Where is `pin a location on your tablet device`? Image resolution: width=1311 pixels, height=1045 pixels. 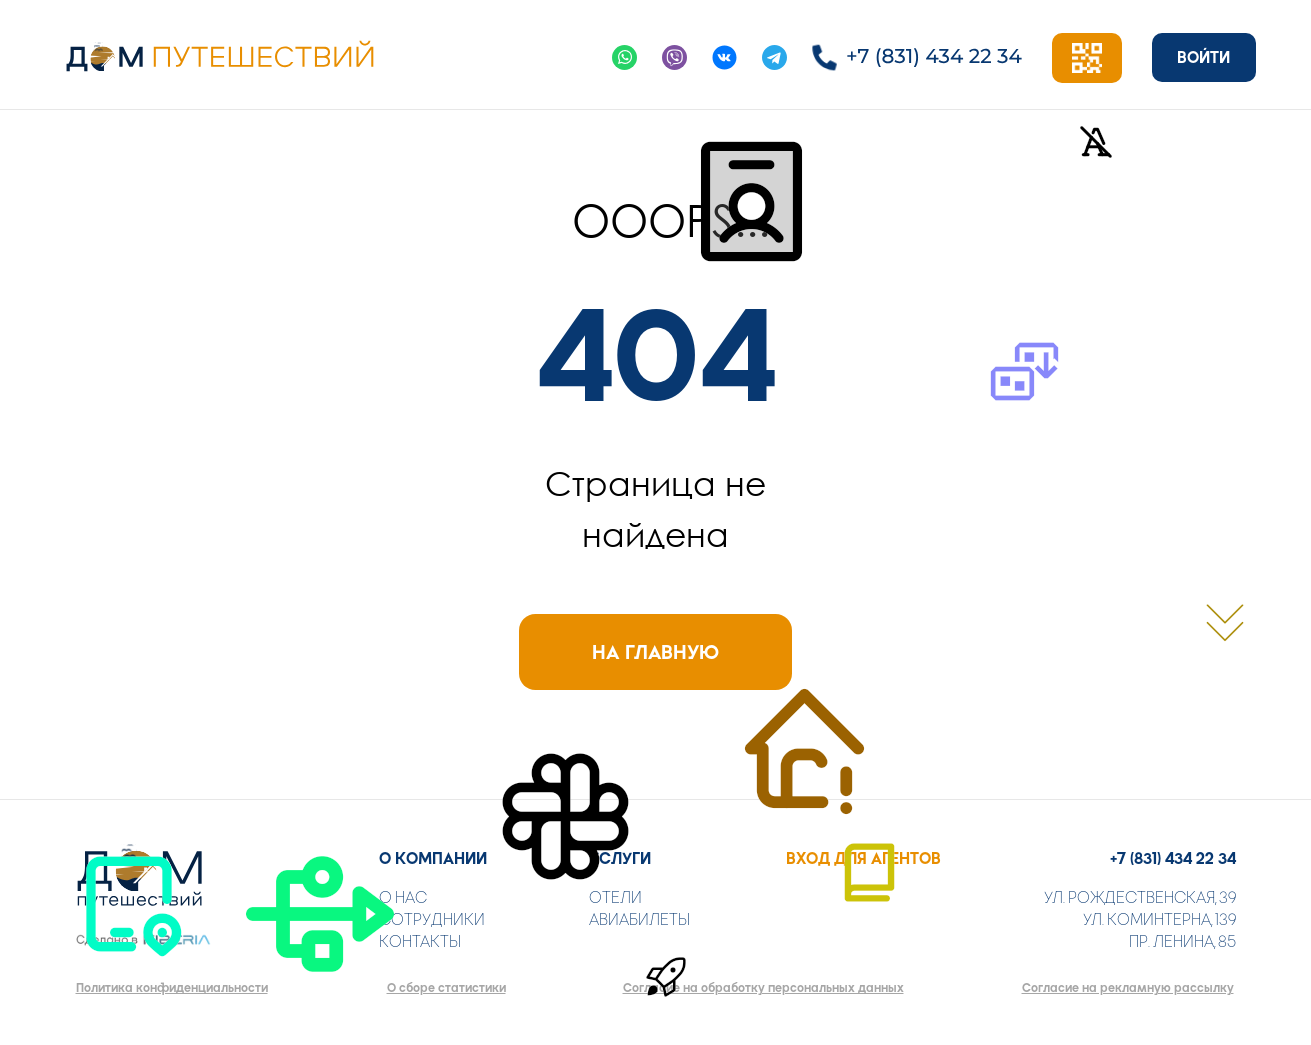
pin a location on your tablet device is located at coordinates (129, 904).